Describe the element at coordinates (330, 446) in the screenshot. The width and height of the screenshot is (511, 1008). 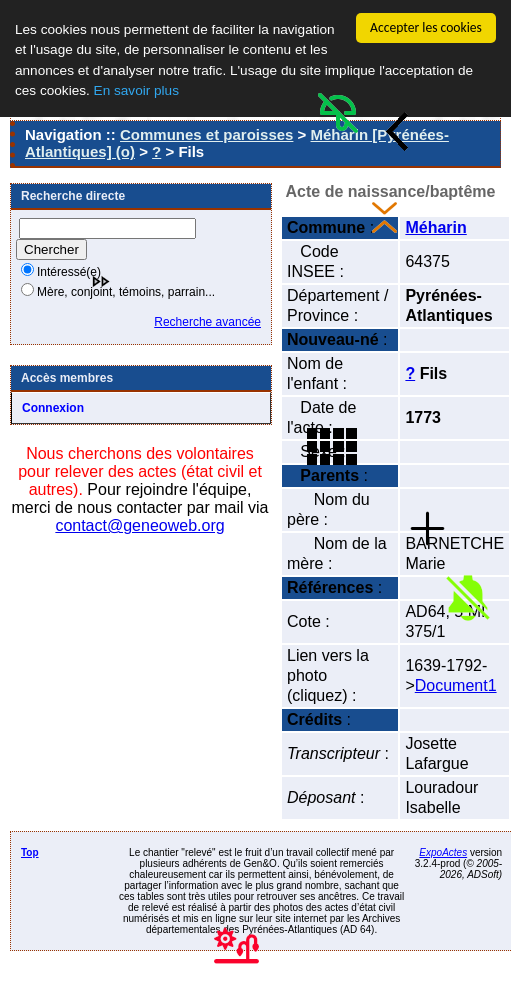
I see `switch to comfortable grid view` at that location.